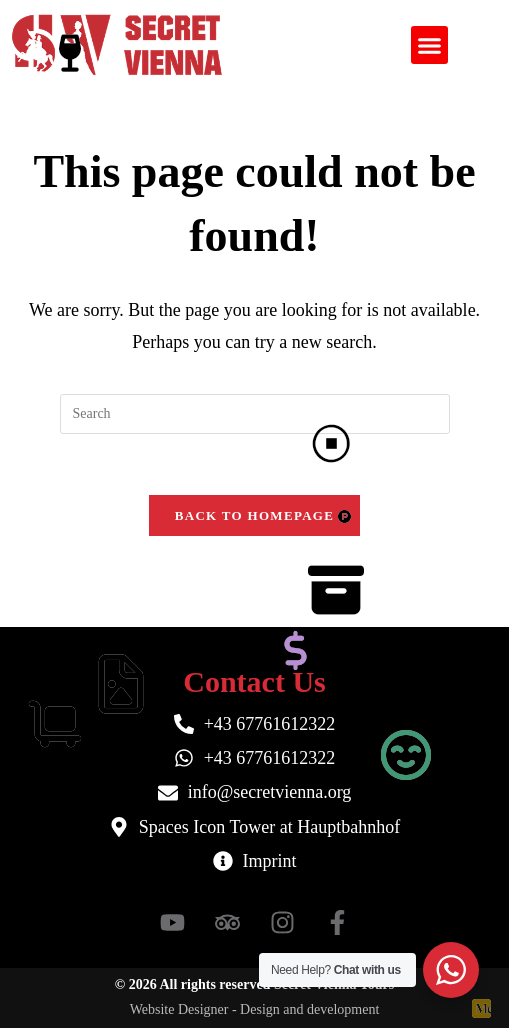  What do you see at coordinates (481, 1008) in the screenshot?
I see `open the Medium app` at bounding box center [481, 1008].